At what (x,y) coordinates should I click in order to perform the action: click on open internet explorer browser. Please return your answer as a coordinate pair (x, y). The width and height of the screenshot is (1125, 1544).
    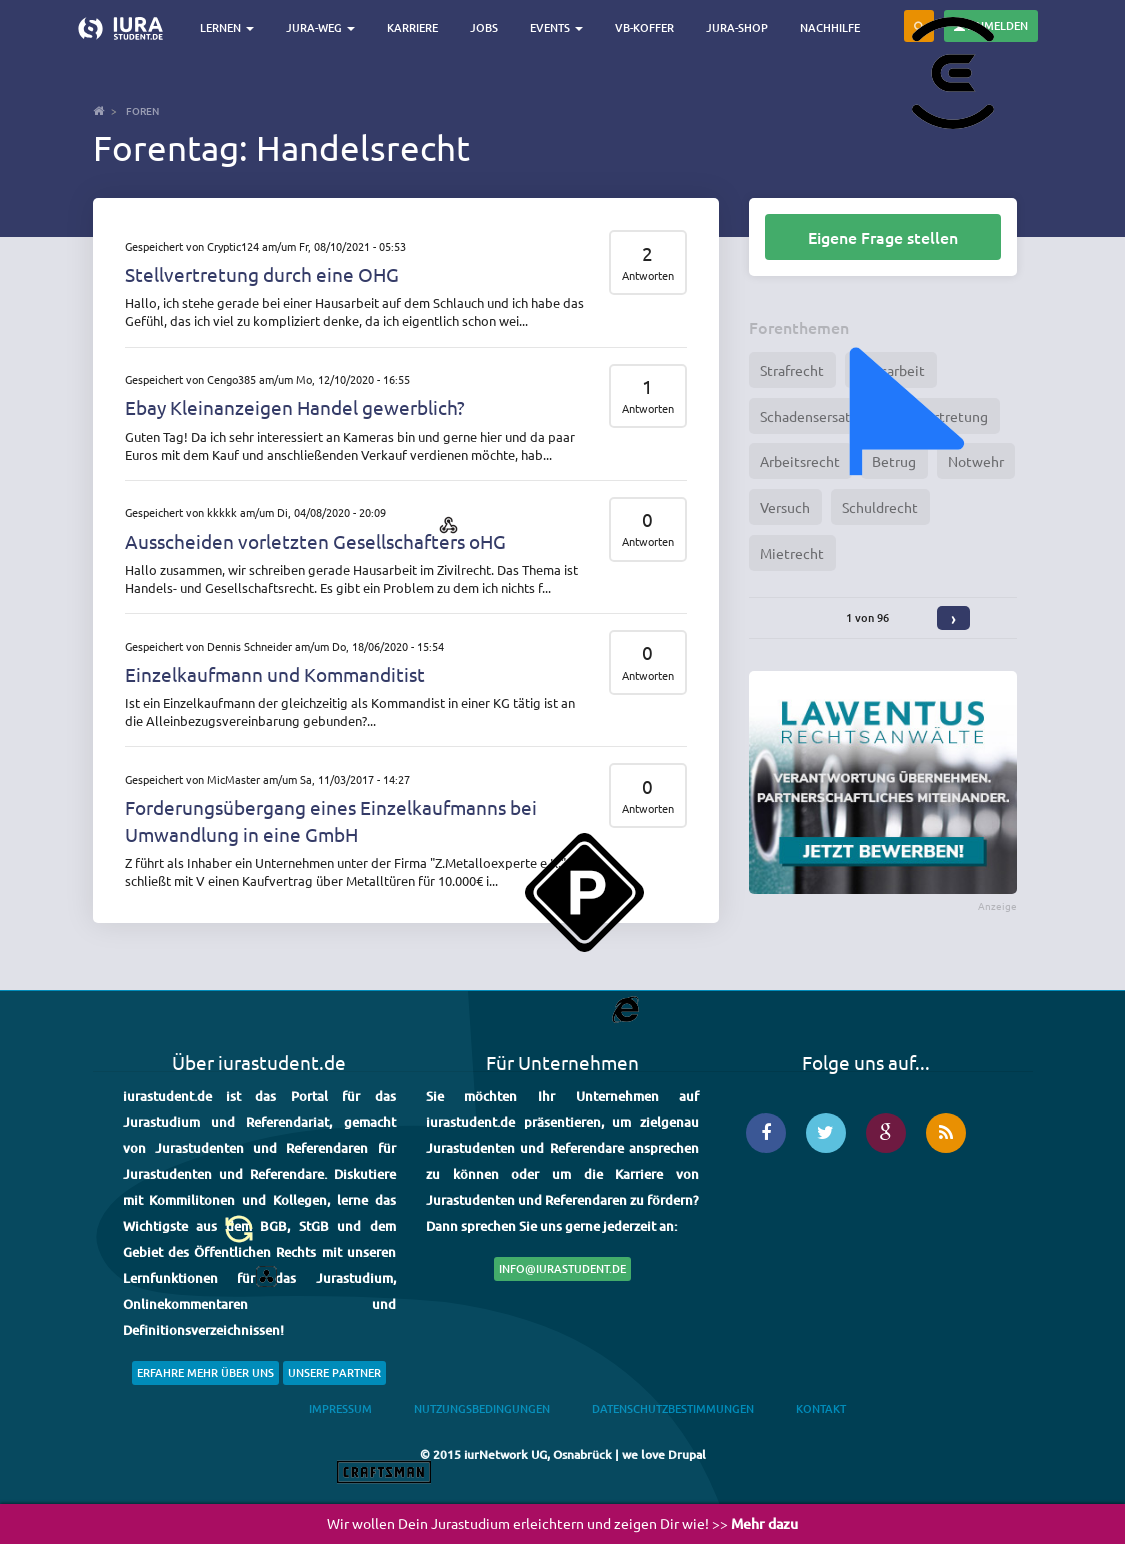
    Looking at the image, I should click on (625, 1009).